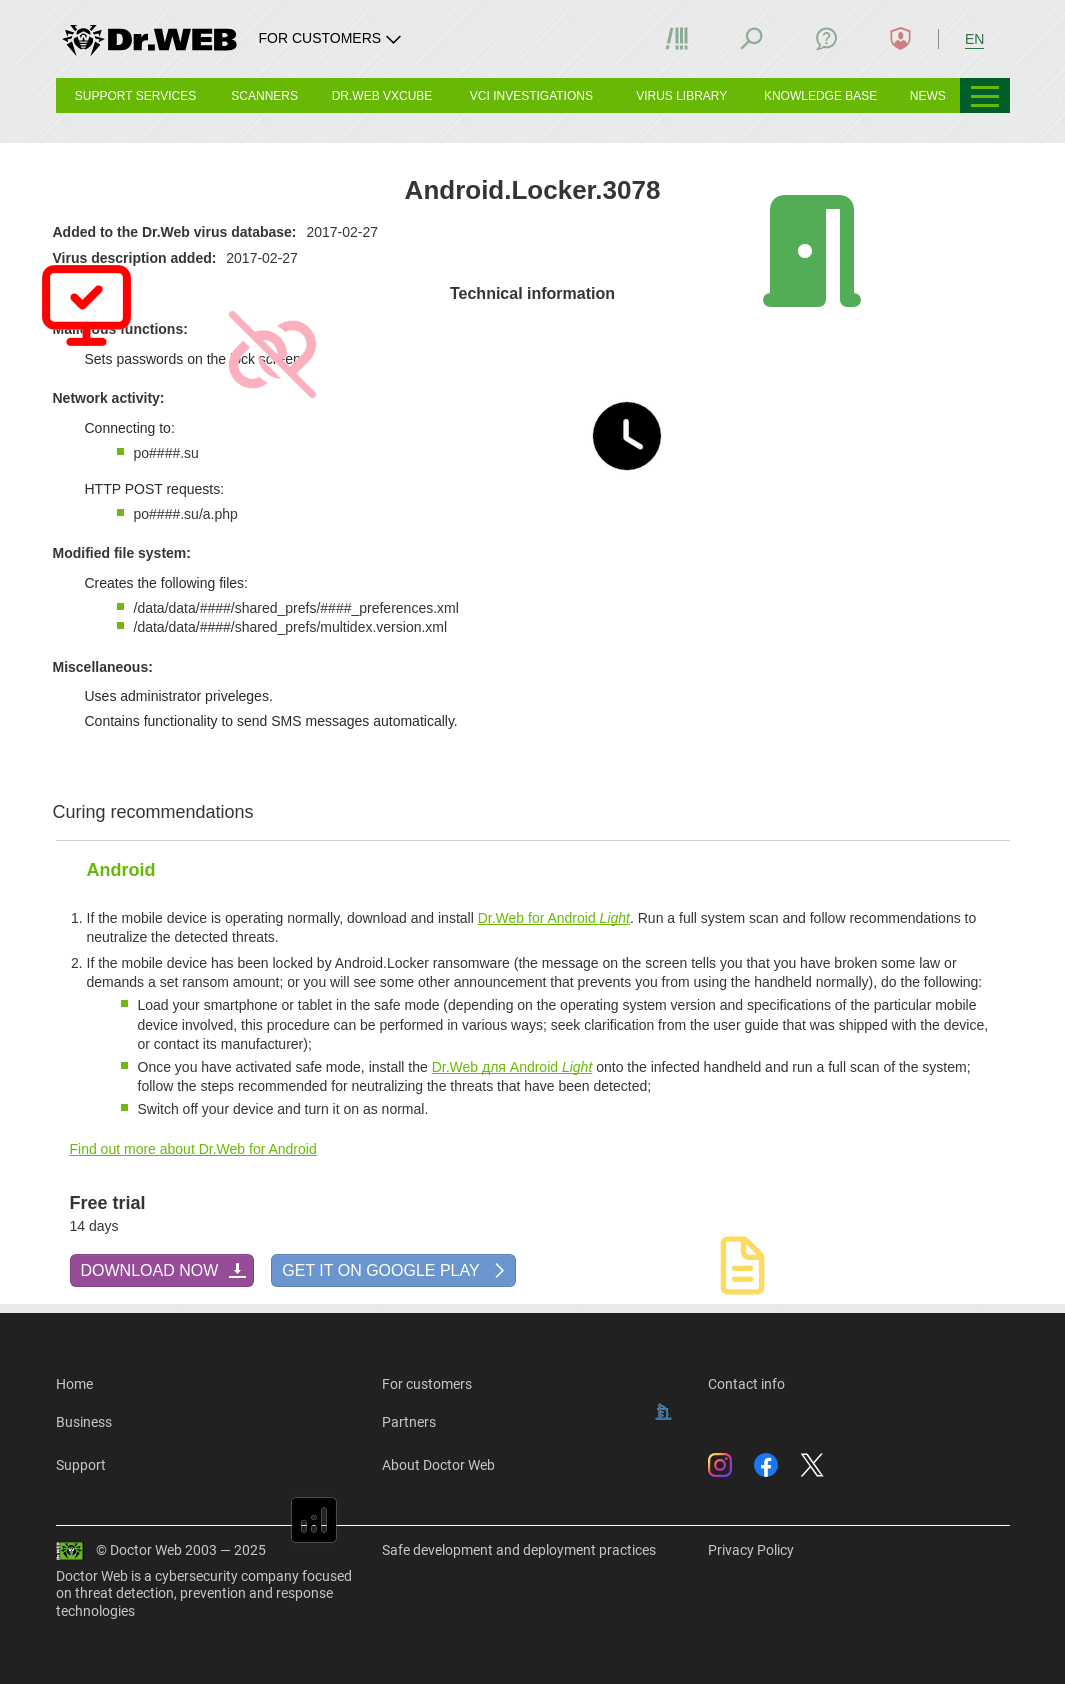  I want to click on view document or text file, so click(742, 1265).